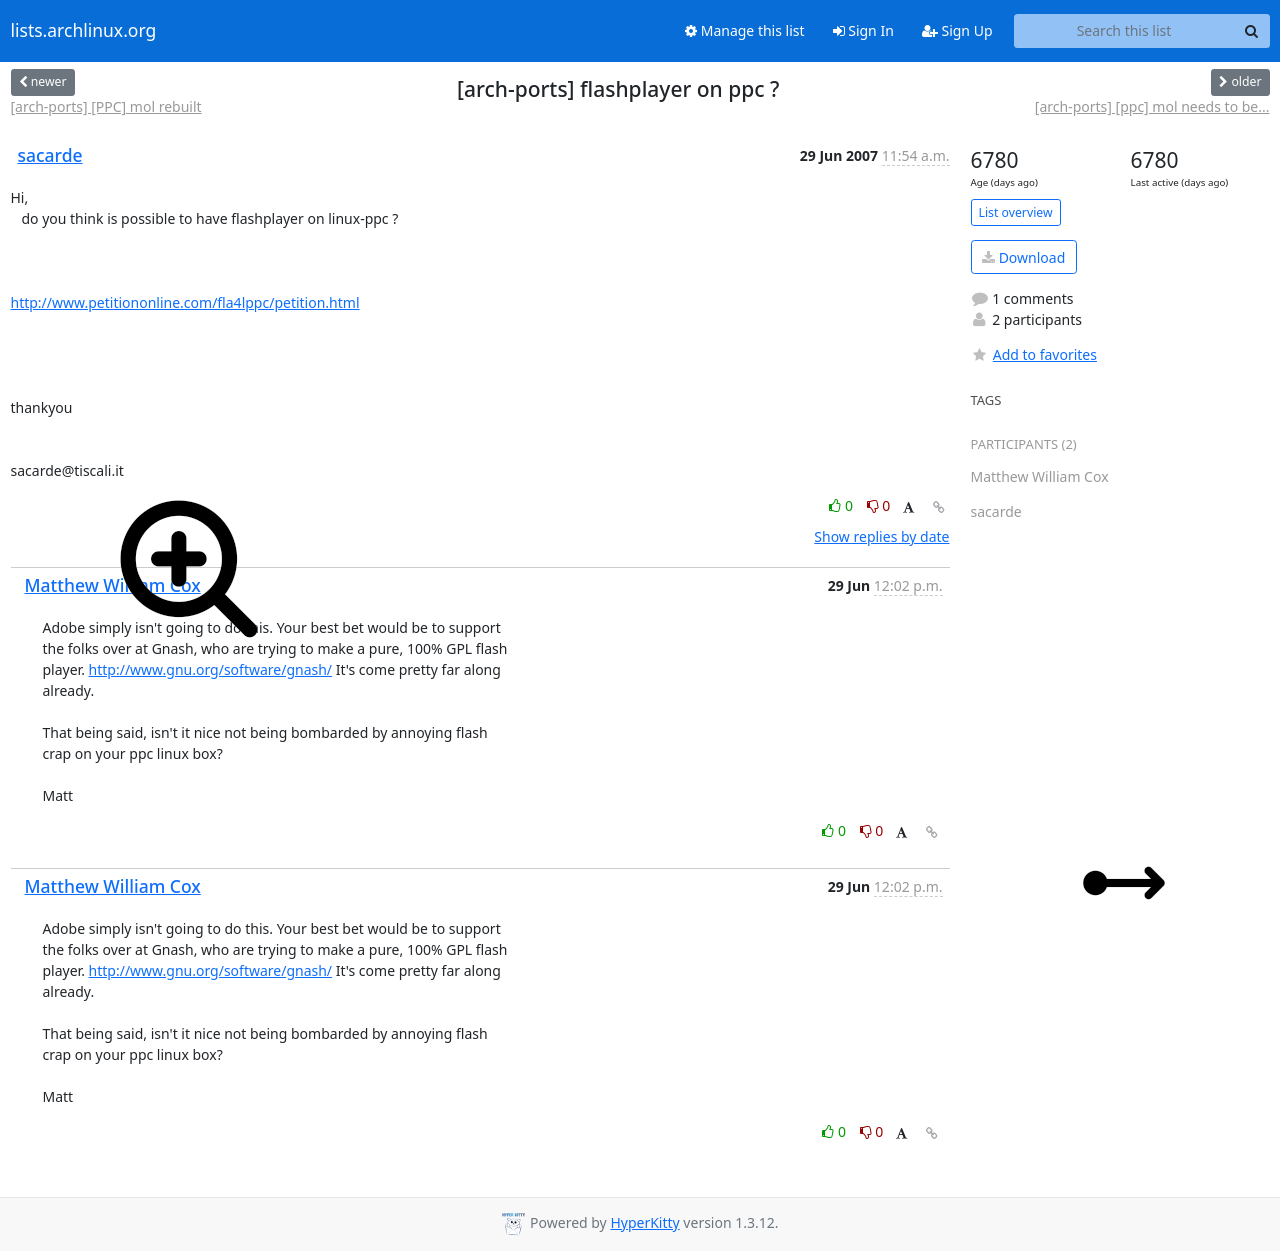 The width and height of the screenshot is (1280, 1251). Describe the element at coordinates (1124, 883) in the screenshot. I see `proceed to the next step` at that location.